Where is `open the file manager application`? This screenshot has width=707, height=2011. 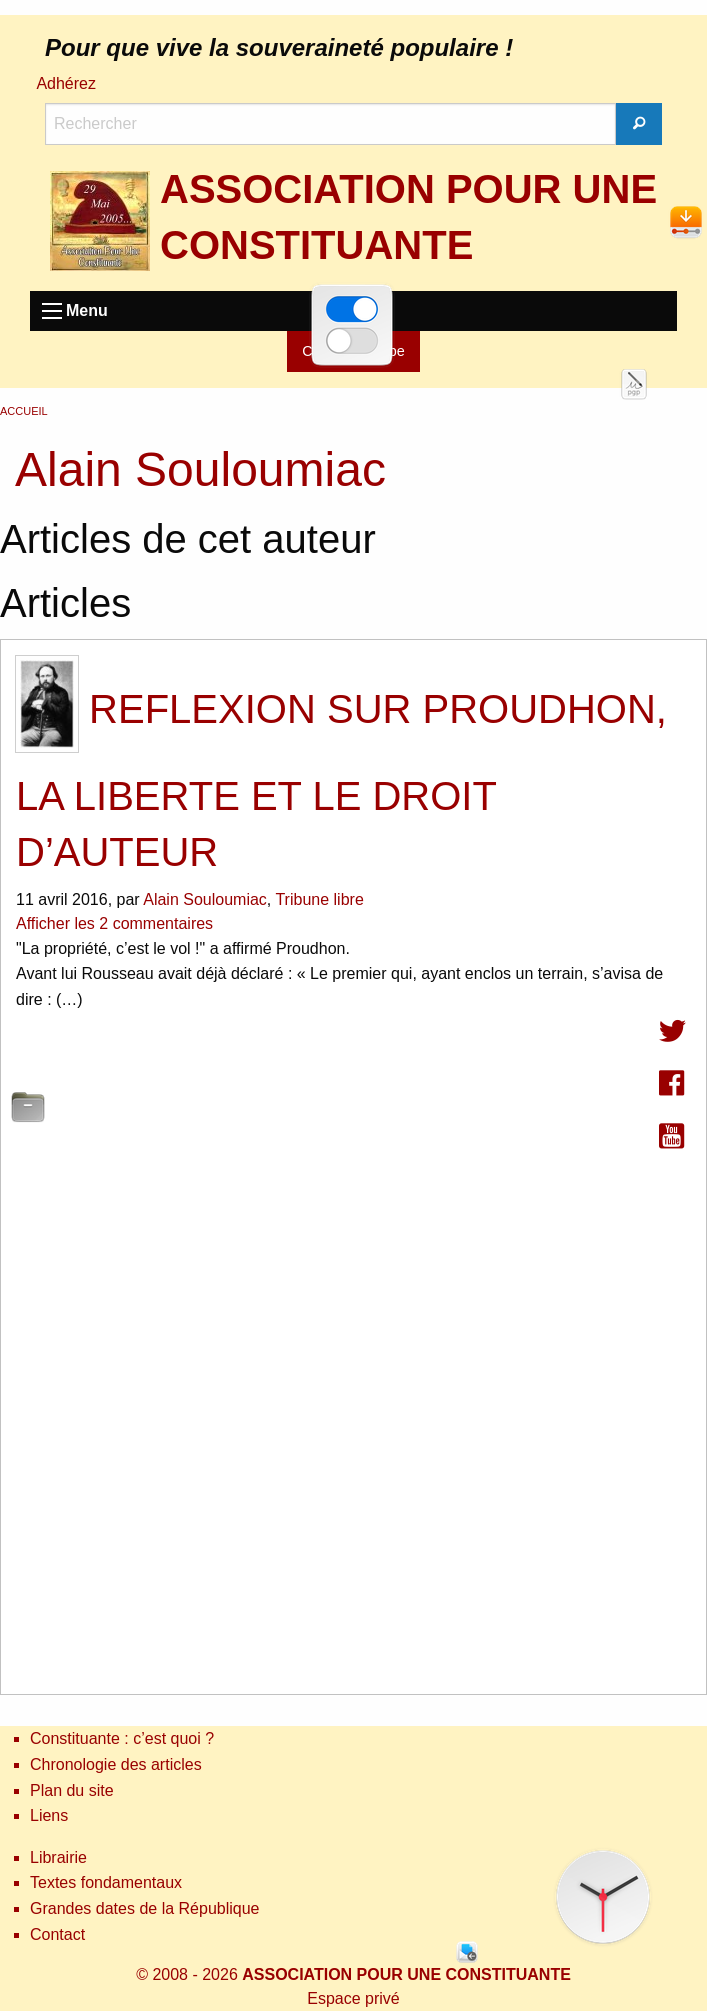
open the file manager application is located at coordinates (28, 1107).